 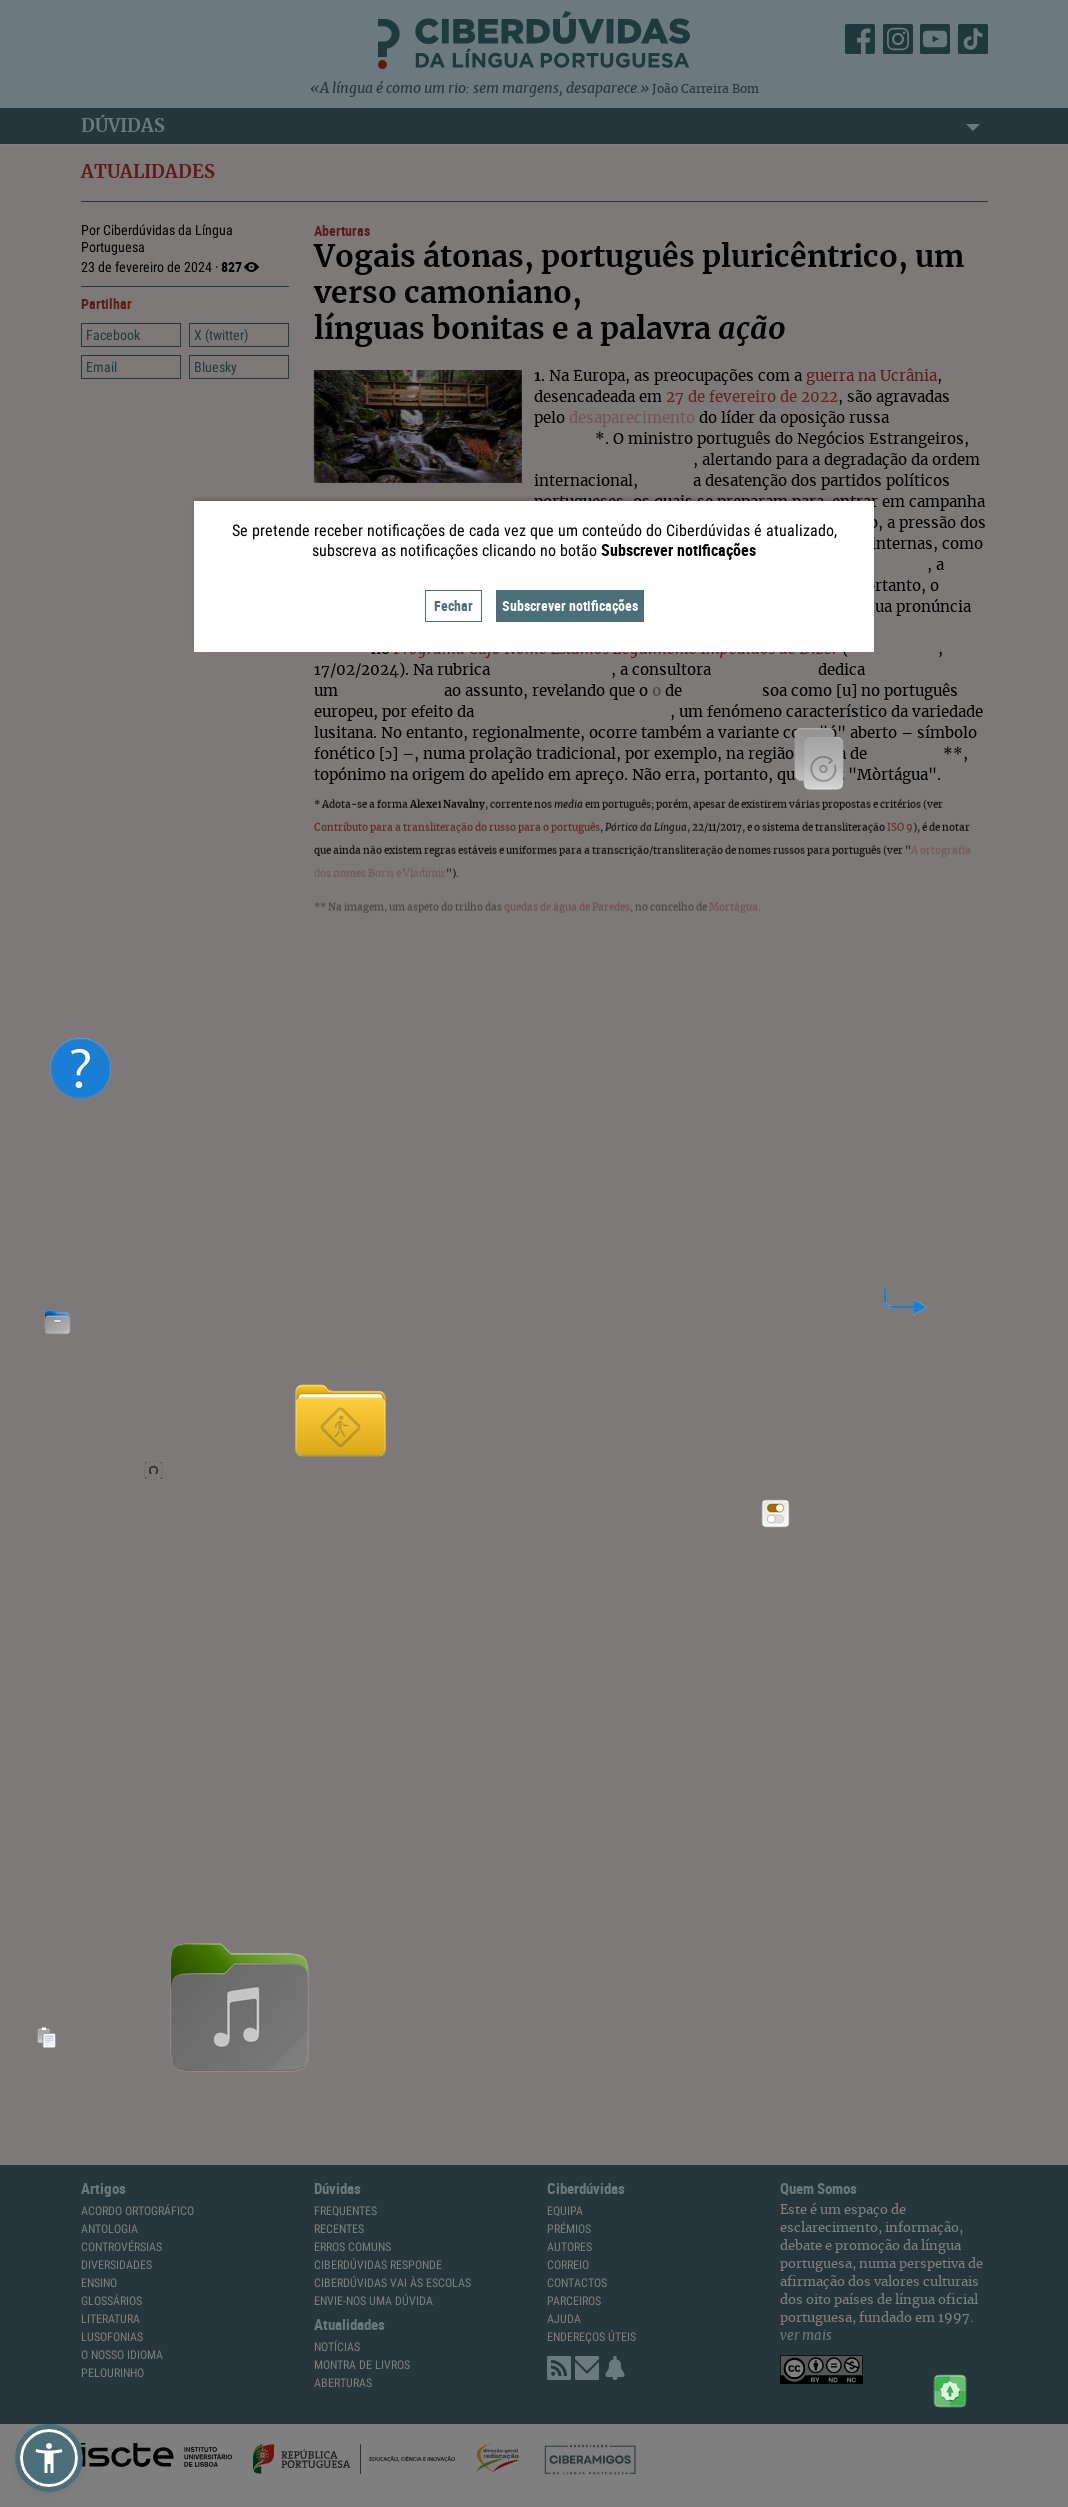 I want to click on paste content from clipboard, so click(x=46, y=2037).